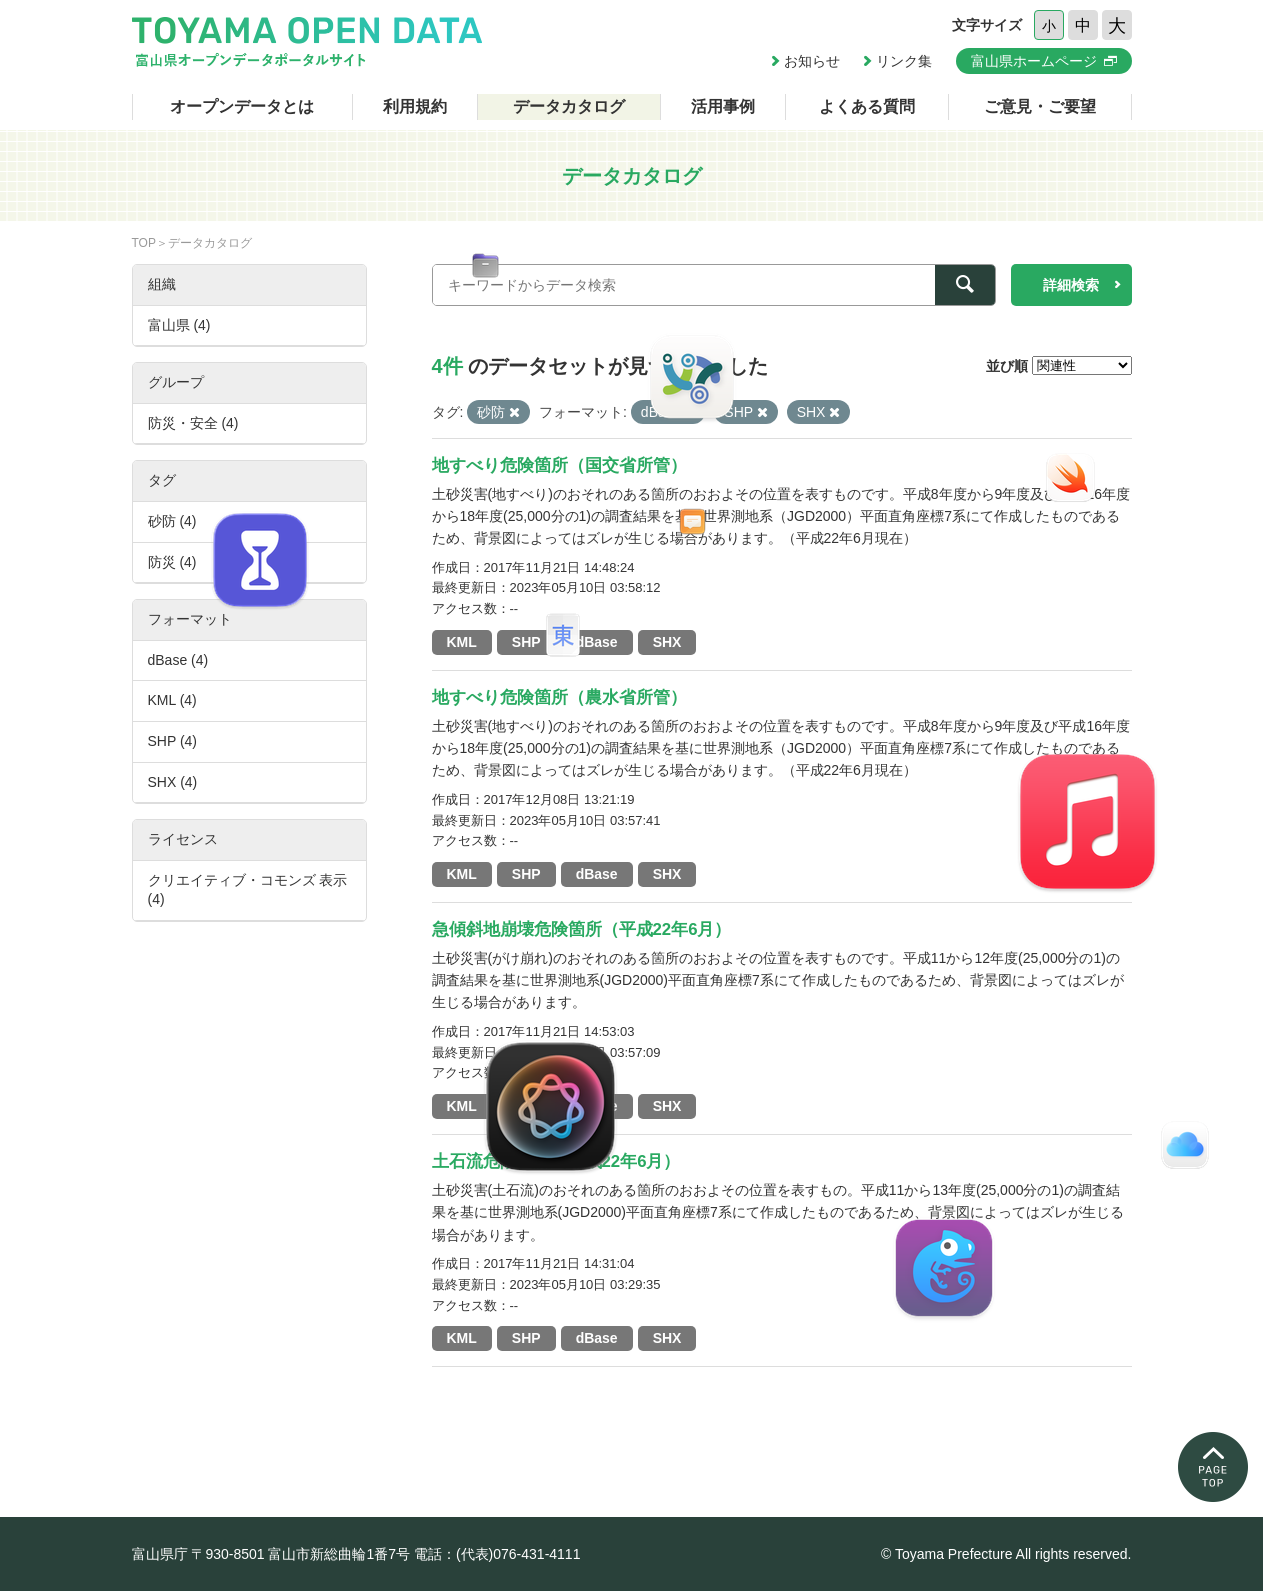 This screenshot has height=1591, width=1263. I want to click on open iCloud+ settings and storage management, so click(1185, 1145).